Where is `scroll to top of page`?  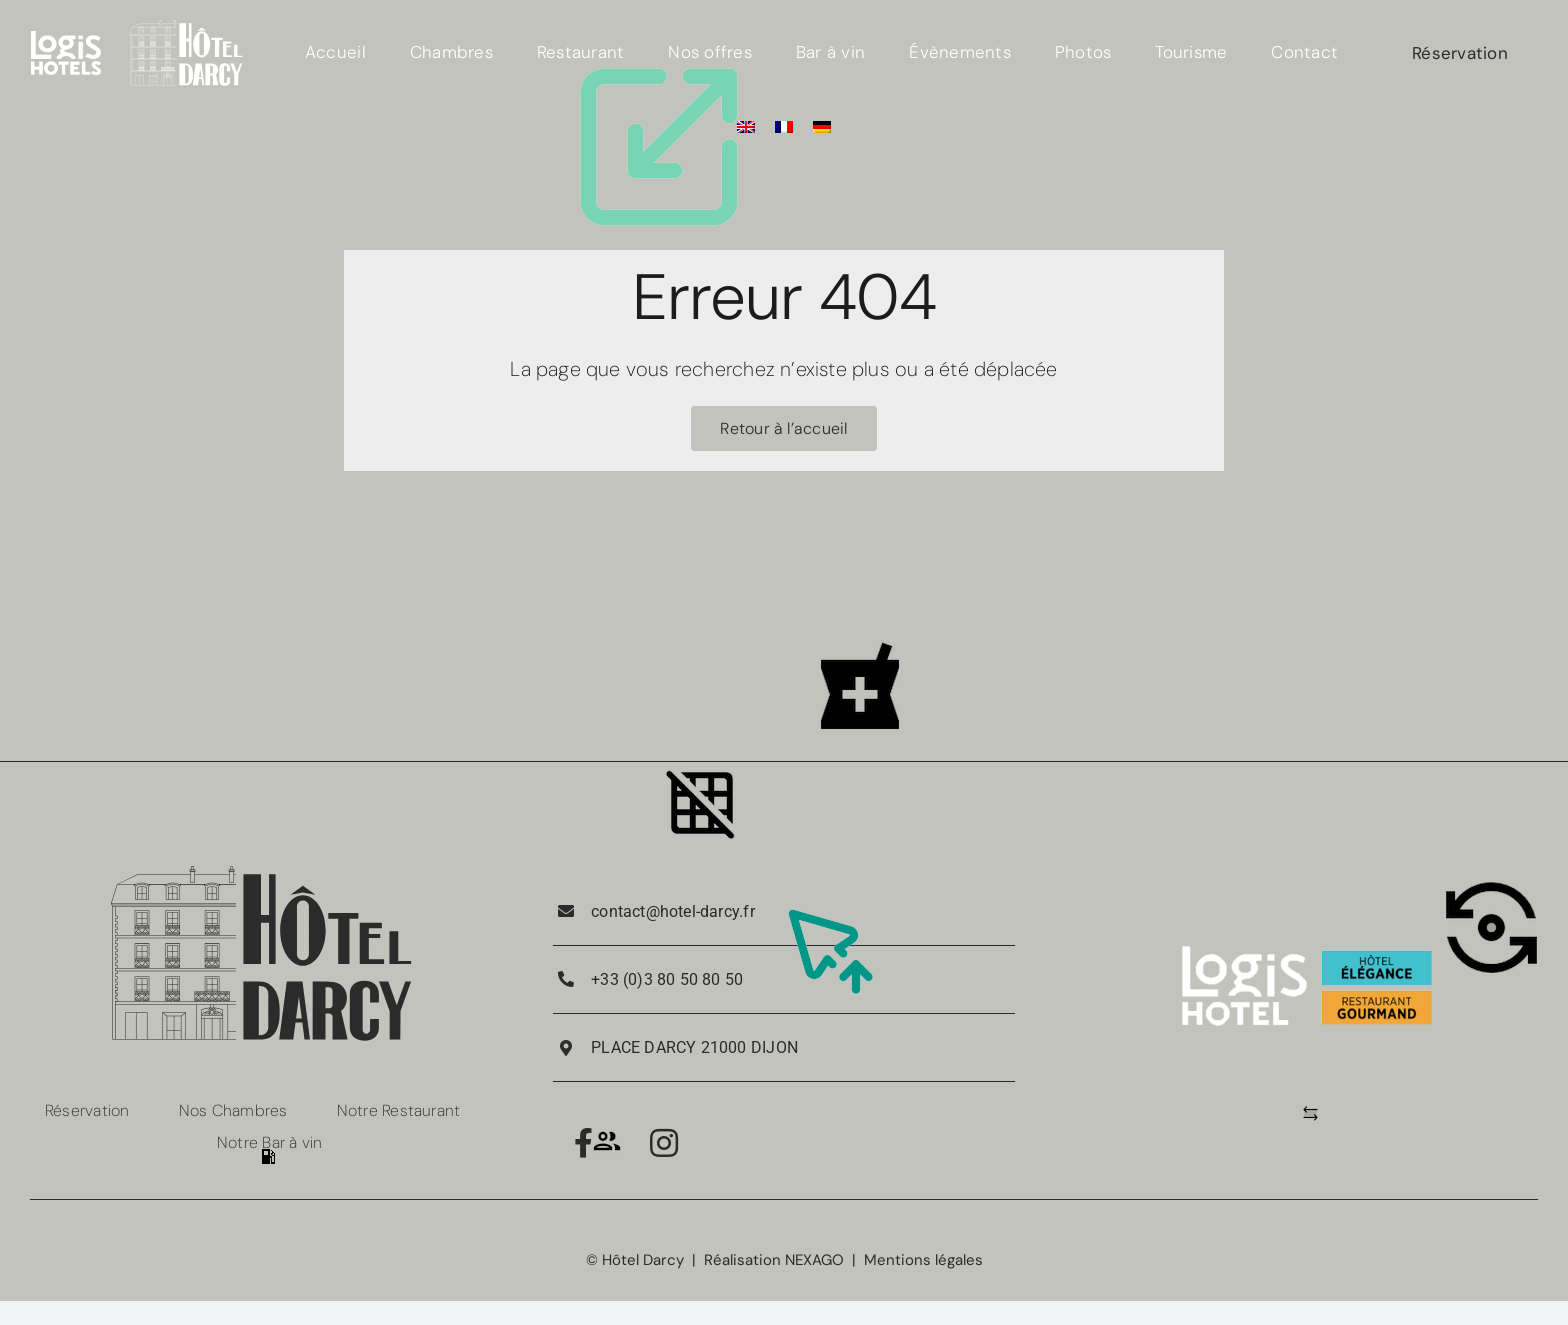
scroll to top of page is located at coordinates (826, 947).